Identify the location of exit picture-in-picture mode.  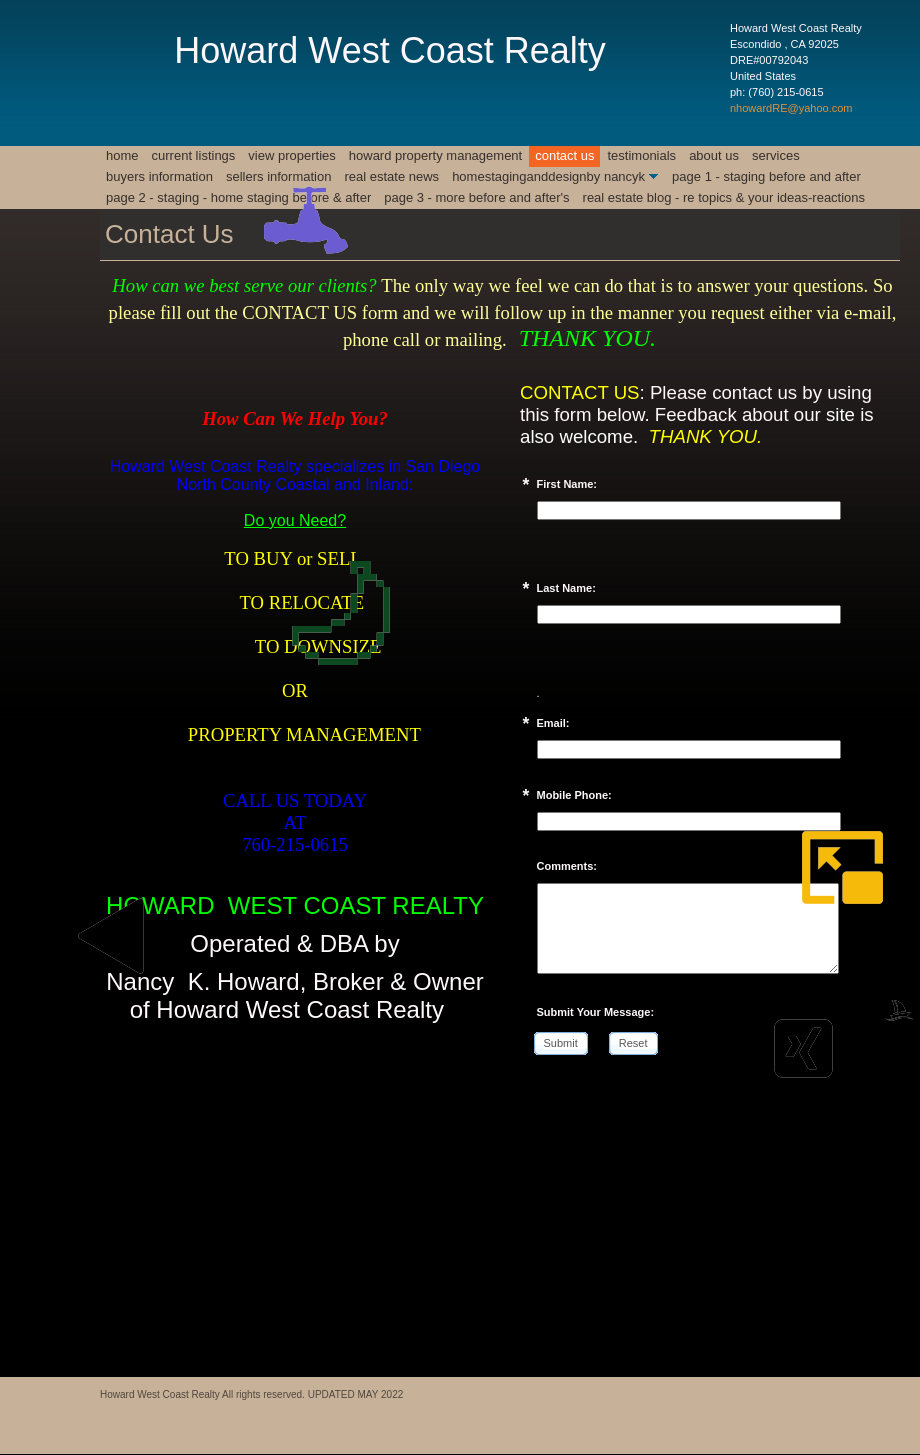
(842, 867).